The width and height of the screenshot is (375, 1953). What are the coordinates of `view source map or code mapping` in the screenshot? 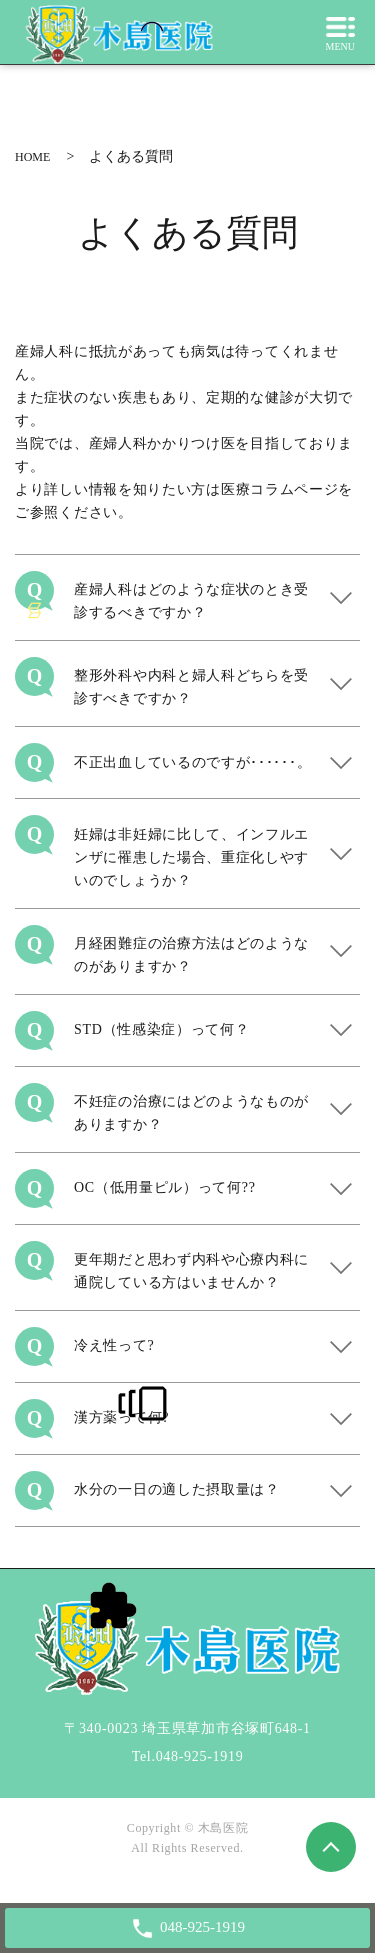 It's located at (34, 610).